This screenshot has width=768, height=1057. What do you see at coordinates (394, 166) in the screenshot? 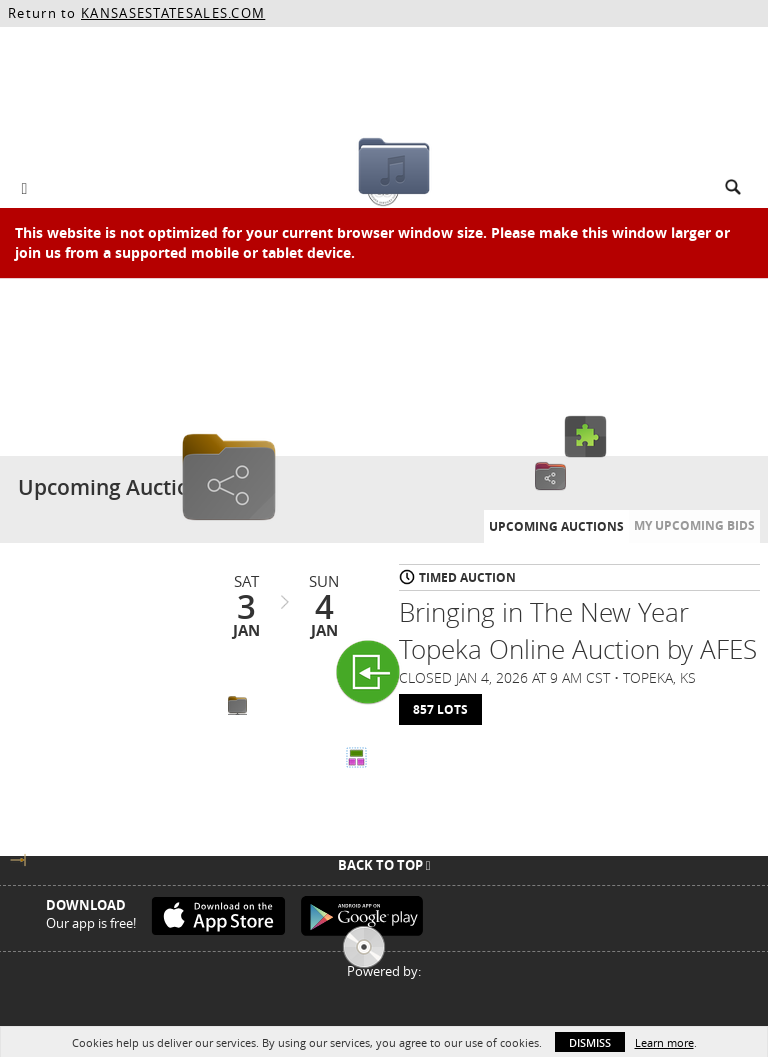
I see `open your music files folder` at bounding box center [394, 166].